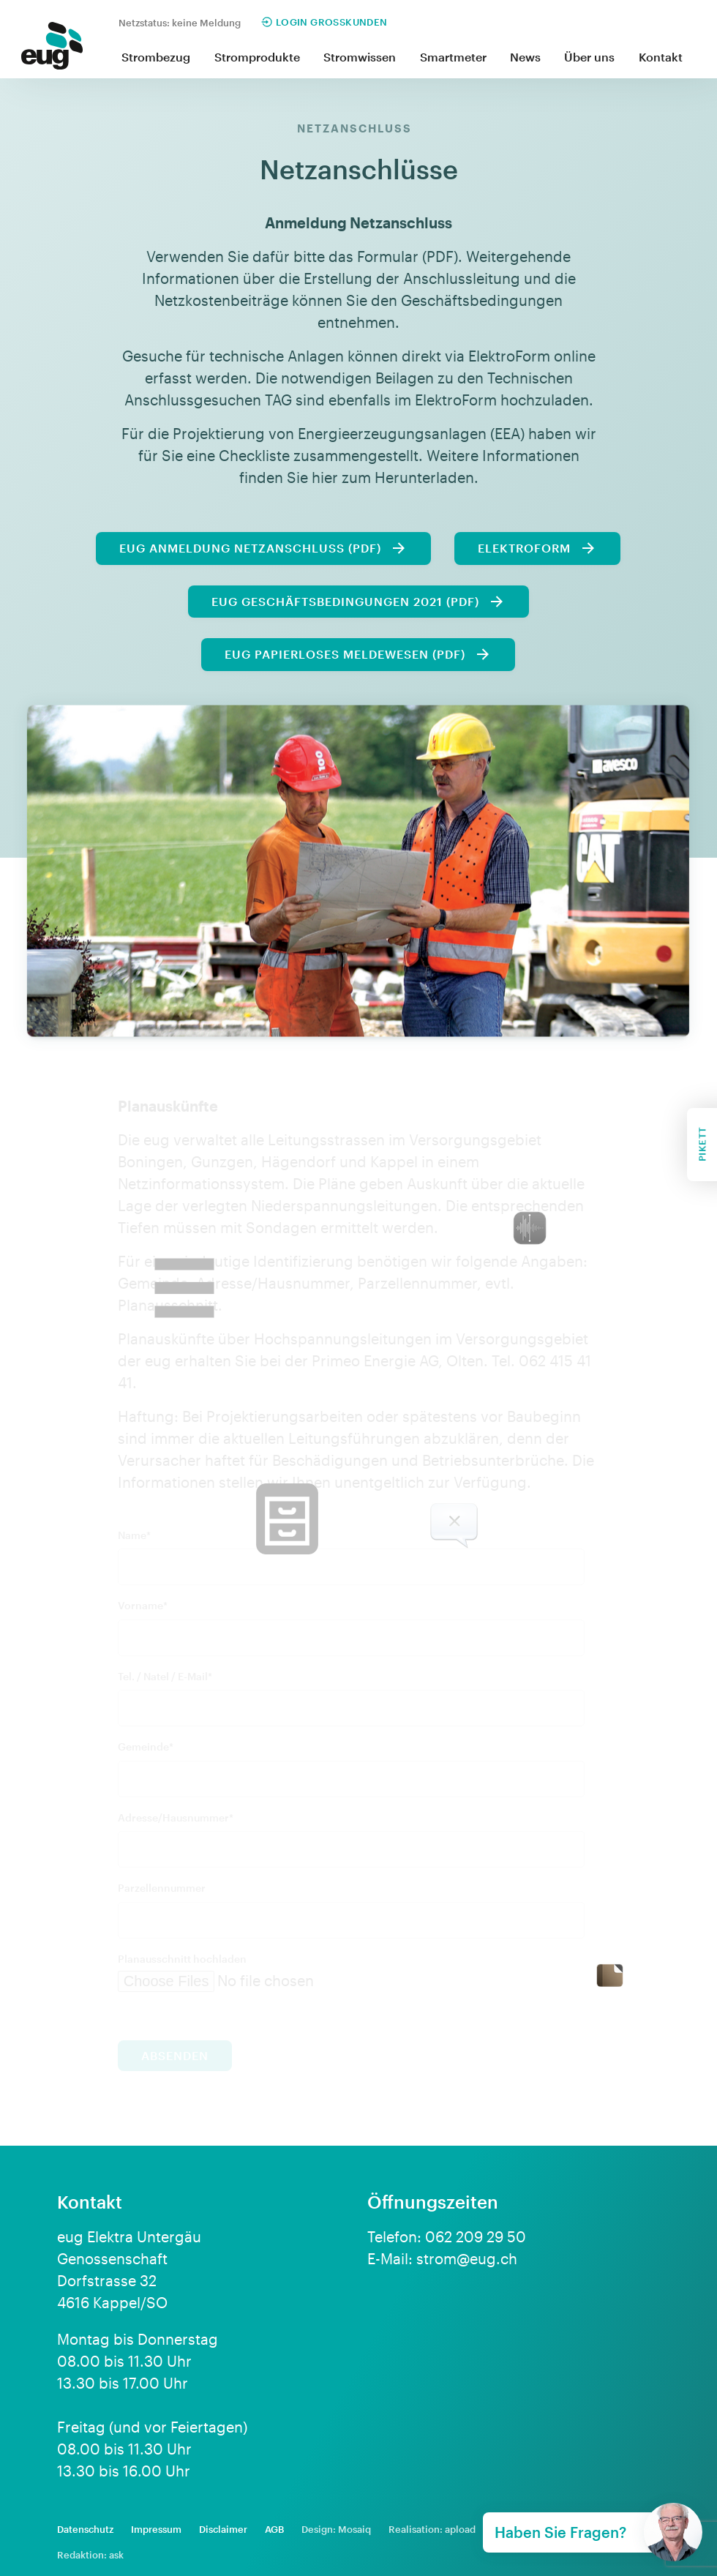 The image size is (717, 2576). Describe the element at coordinates (454, 1525) in the screenshot. I see `indicates a user is offline or unavailable` at that location.